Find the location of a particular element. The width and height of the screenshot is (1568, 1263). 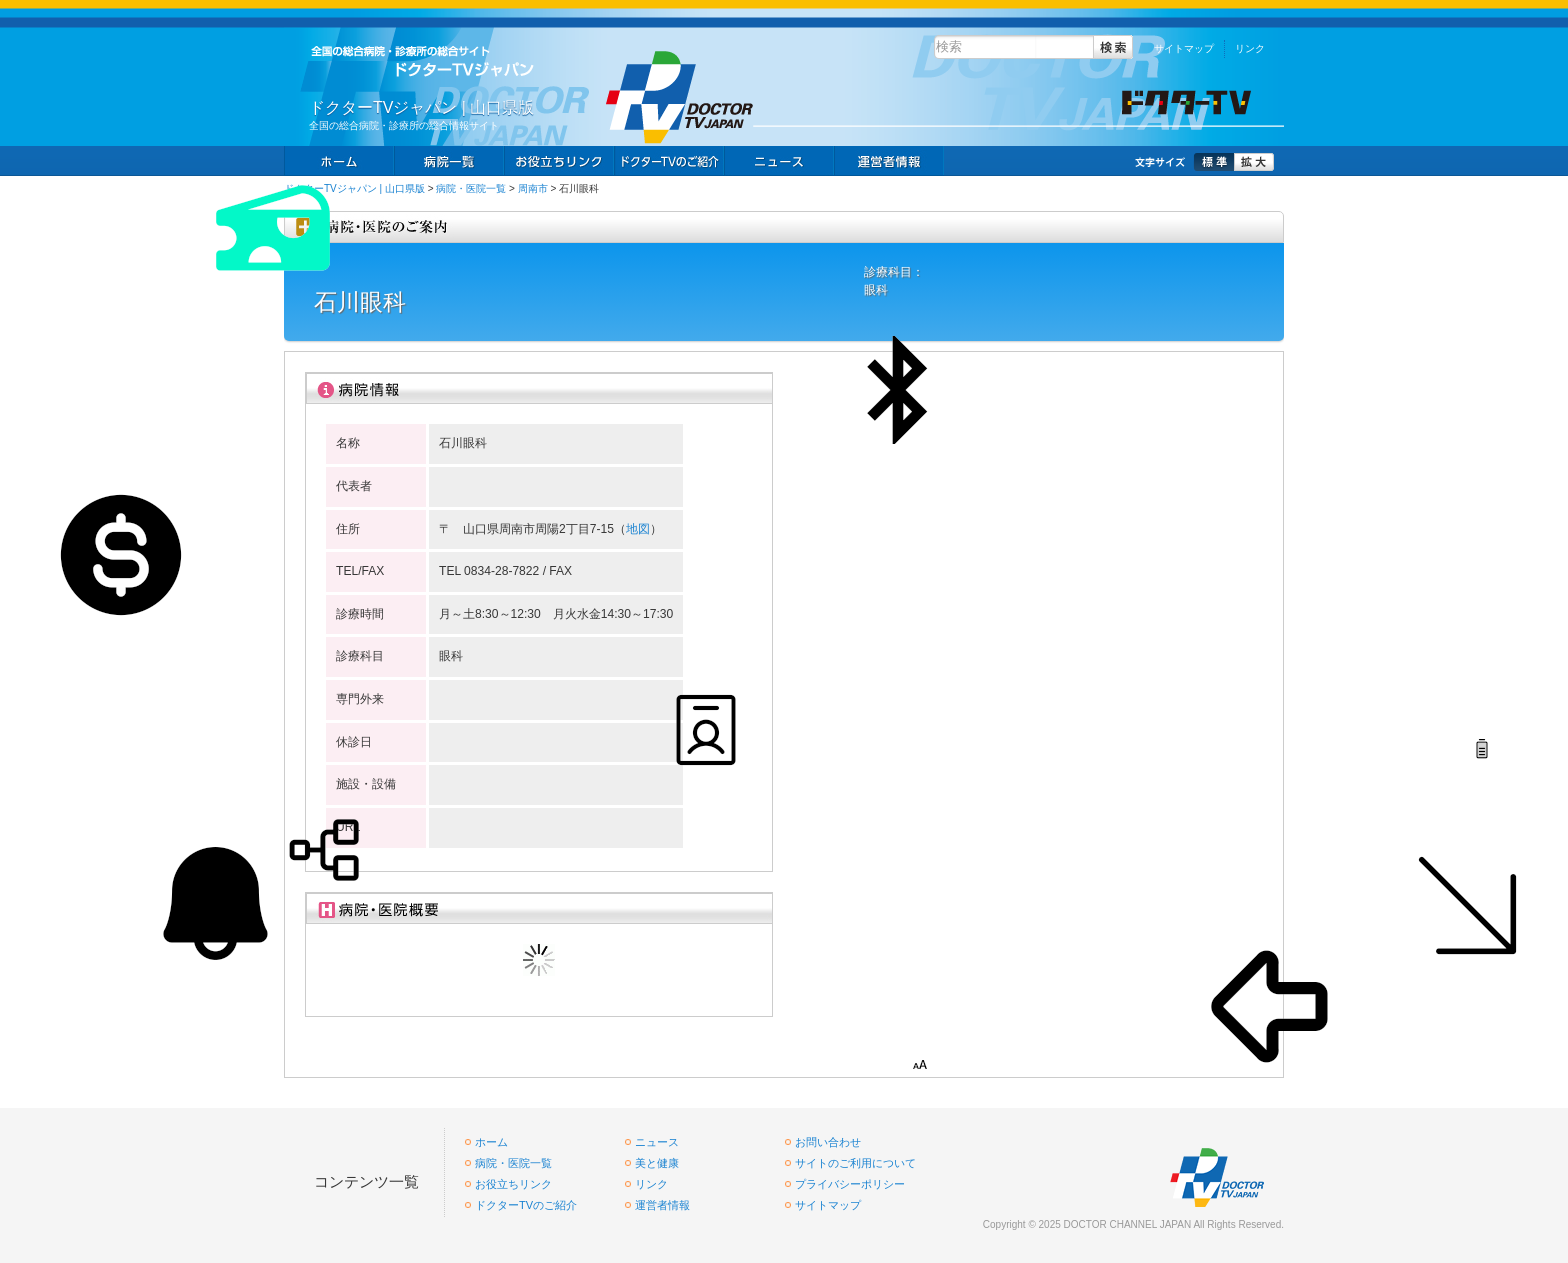

view hierarchical organization or folder structure is located at coordinates (328, 850).